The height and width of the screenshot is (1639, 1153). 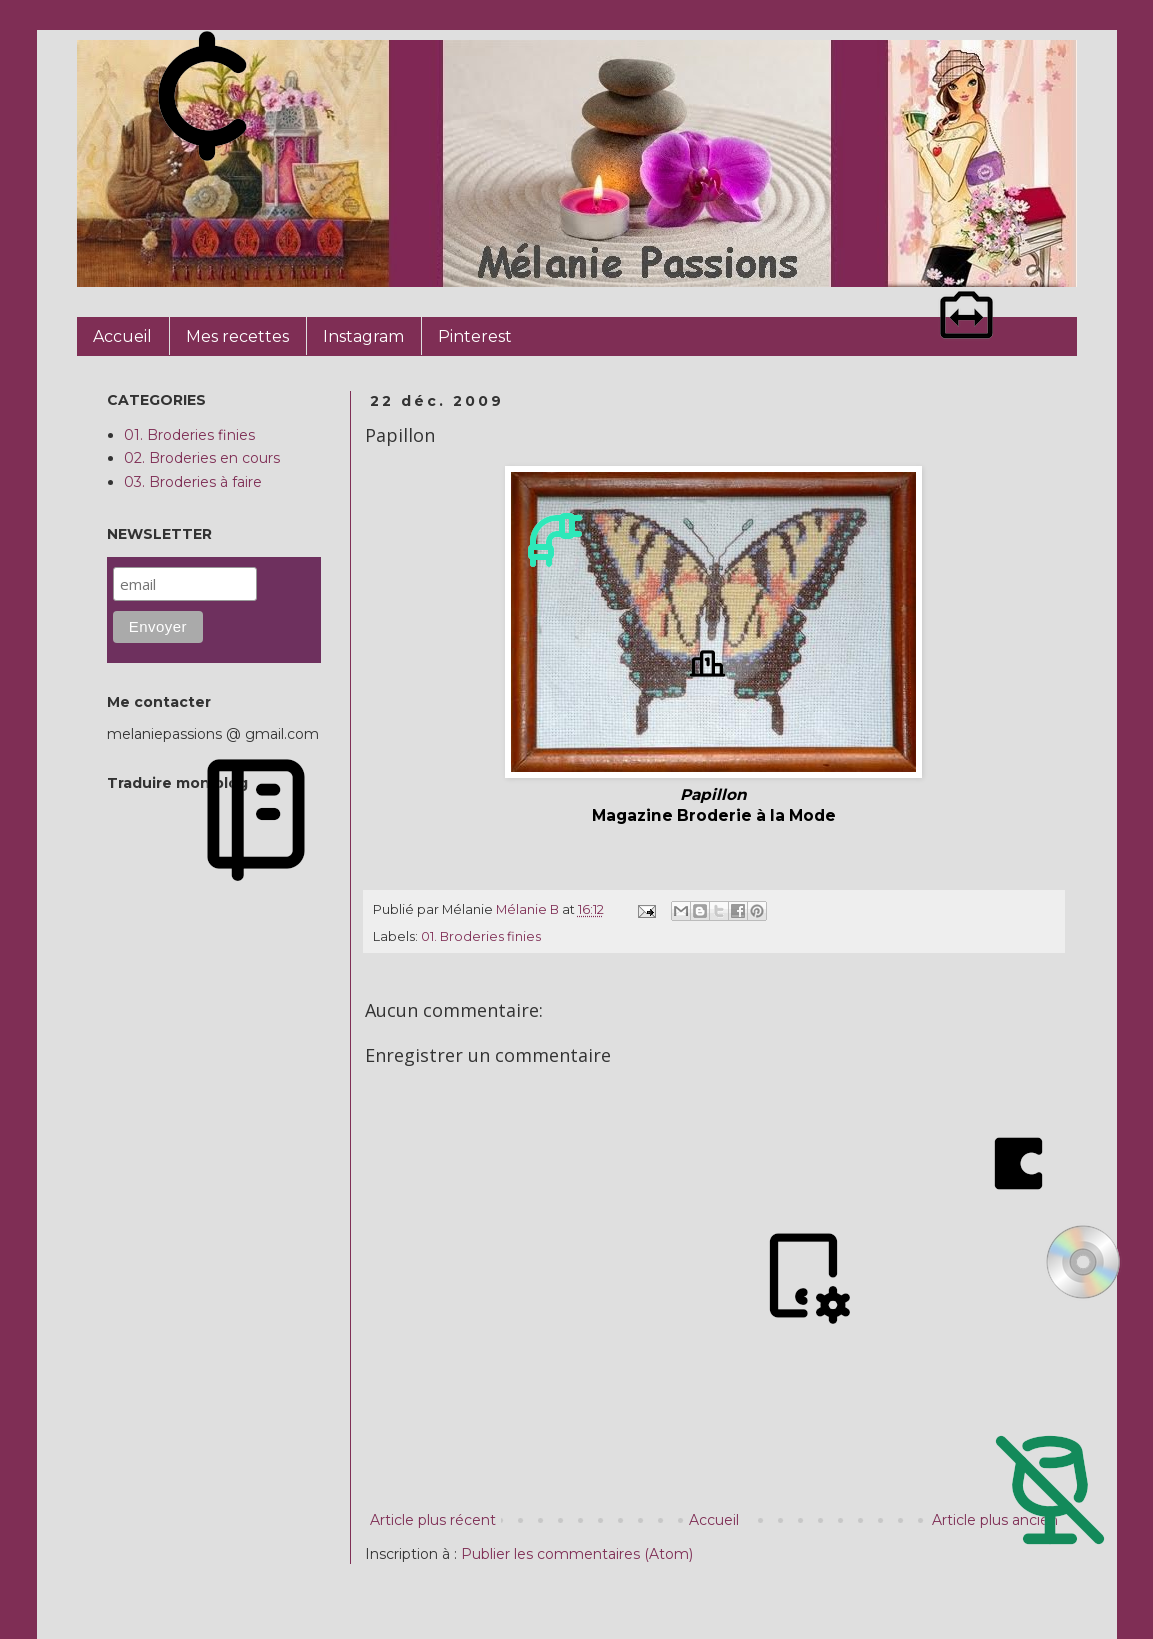 What do you see at coordinates (203, 96) in the screenshot?
I see `indicates a price or cost in cents` at bounding box center [203, 96].